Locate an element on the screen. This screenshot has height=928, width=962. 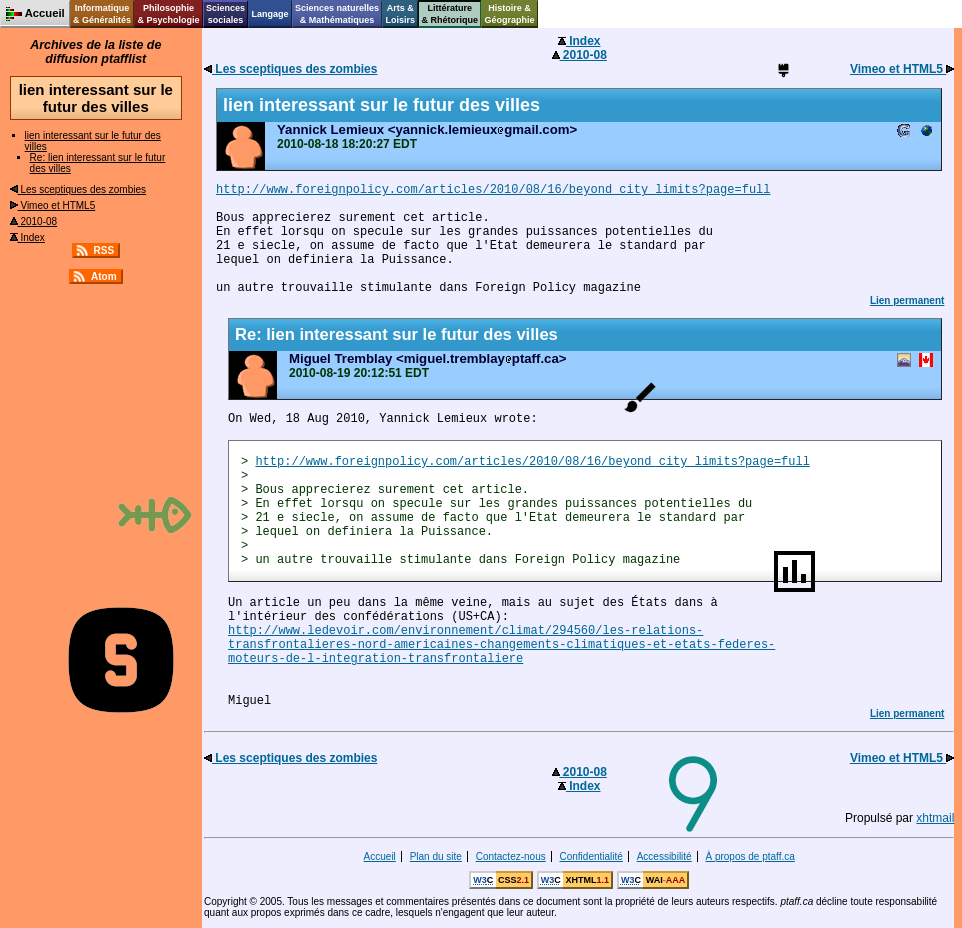
access painting or drawing tools is located at coordinates (783, 70).